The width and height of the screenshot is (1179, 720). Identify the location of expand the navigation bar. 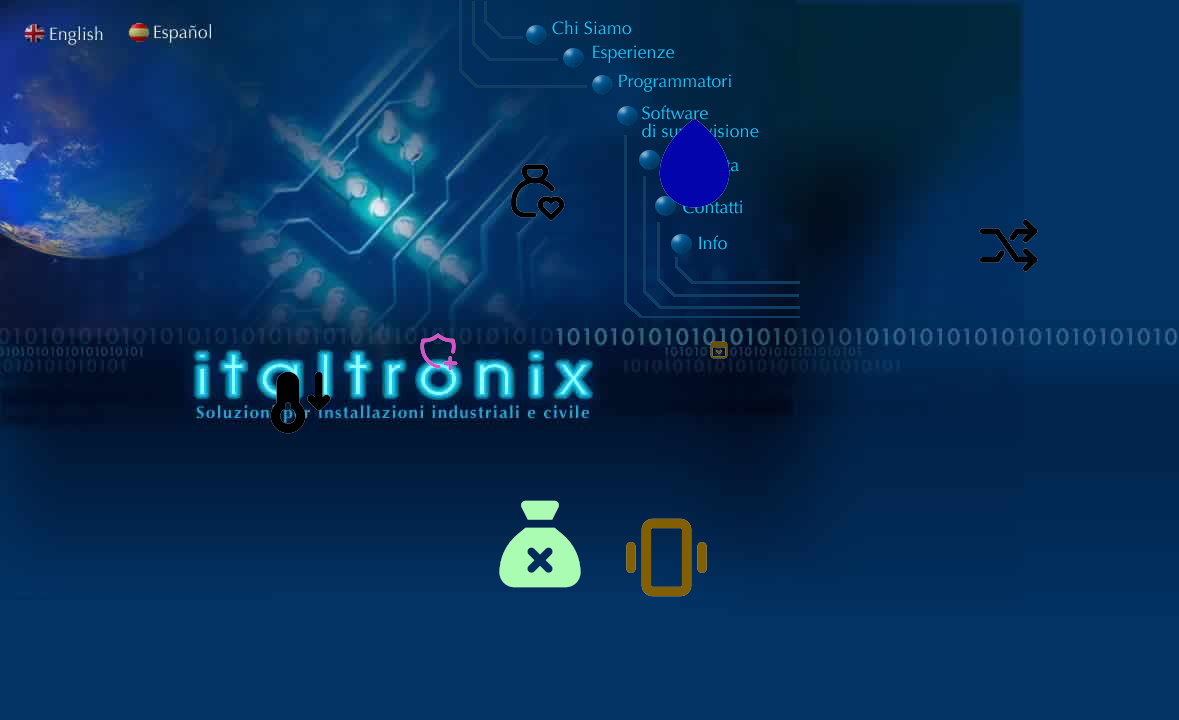
(719, 350).